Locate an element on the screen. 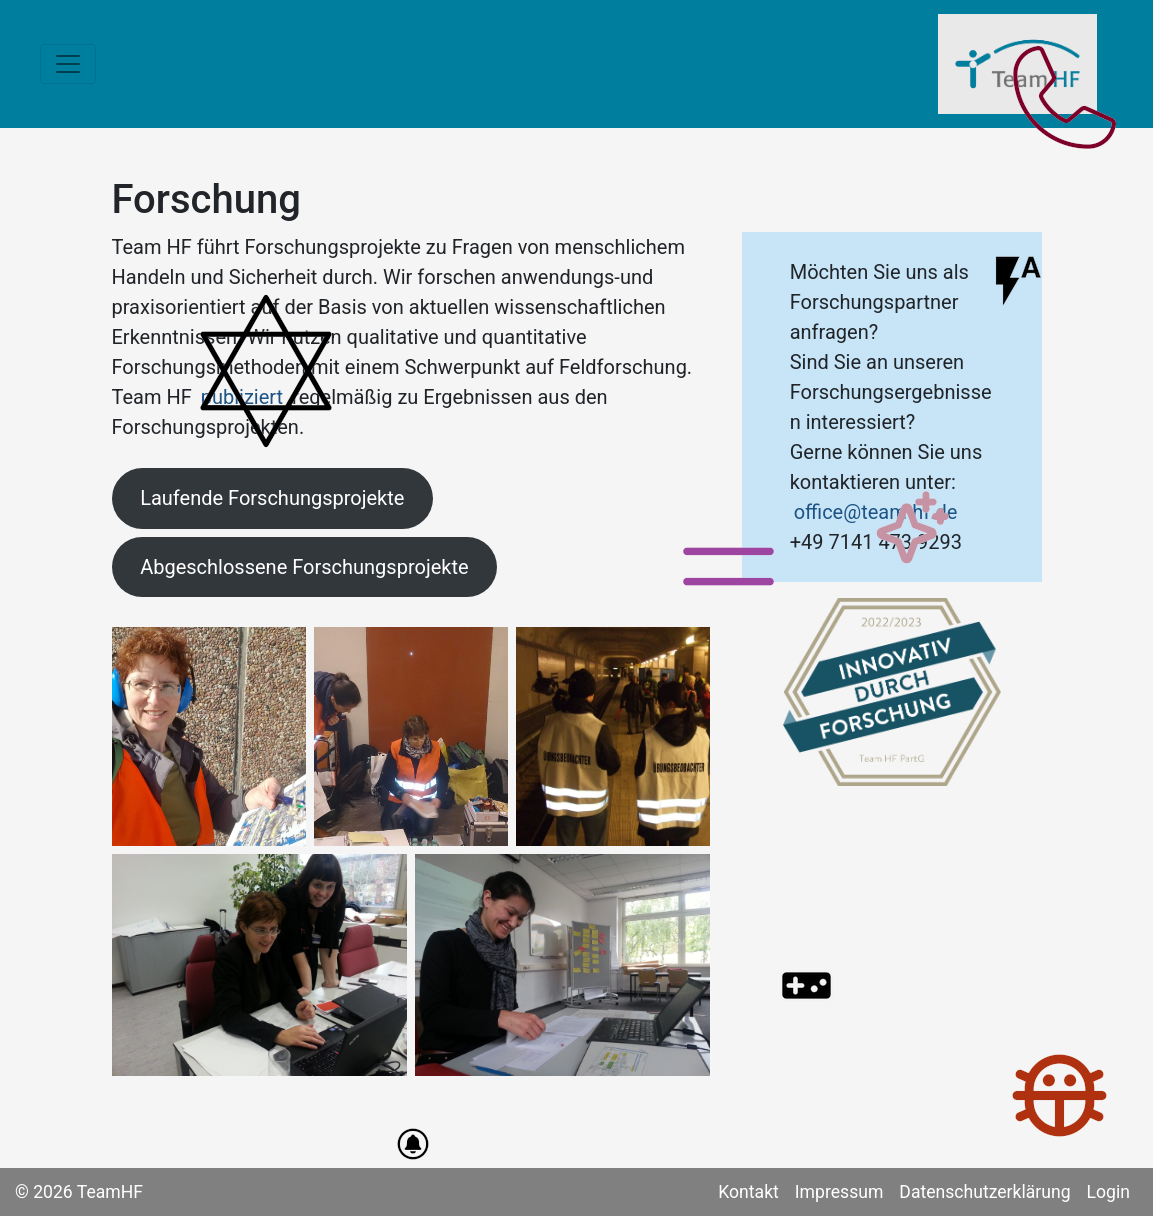 The image size is (1153, 1216). report a bug or issue is located at coordinates (1059, 1095).